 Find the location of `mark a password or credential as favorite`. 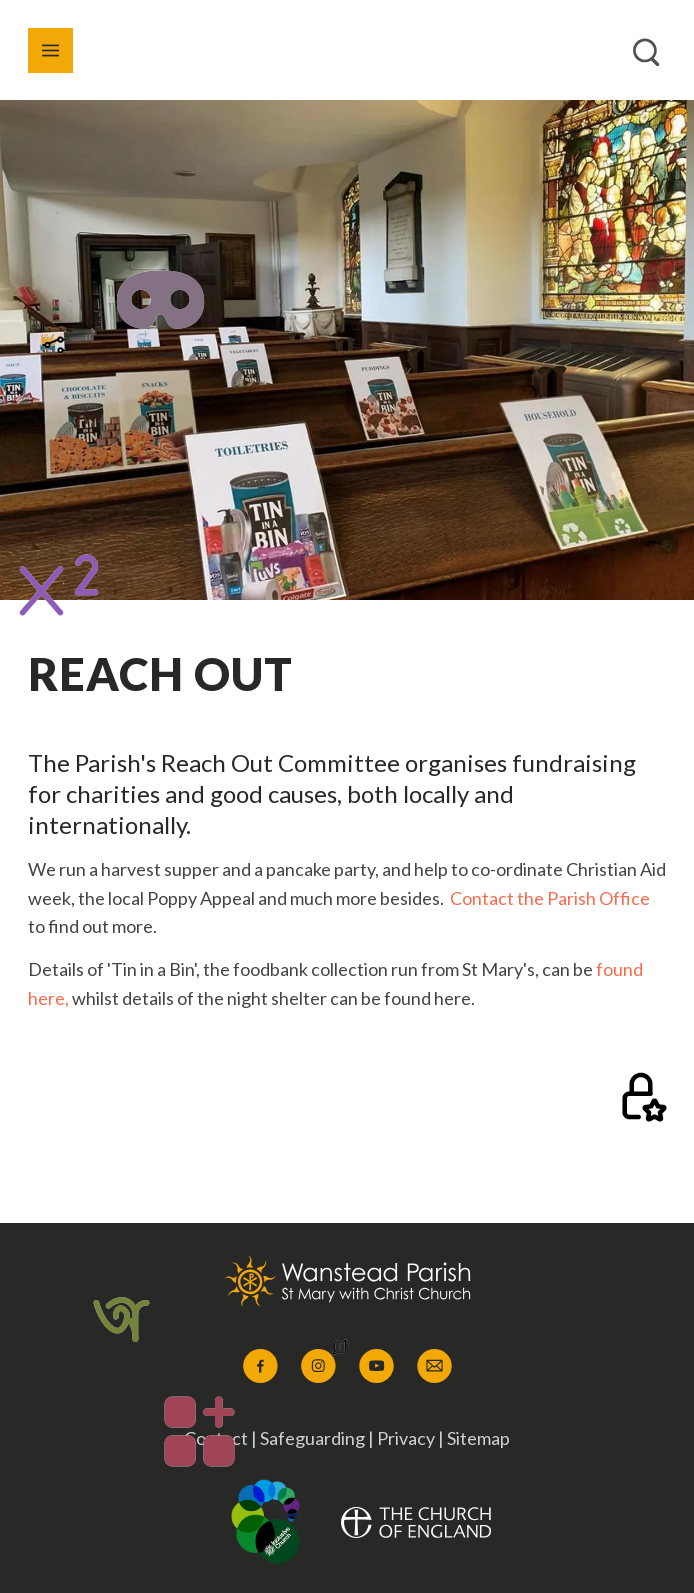

mark a password or credential as favorite is located at coordinates (641, 1096).